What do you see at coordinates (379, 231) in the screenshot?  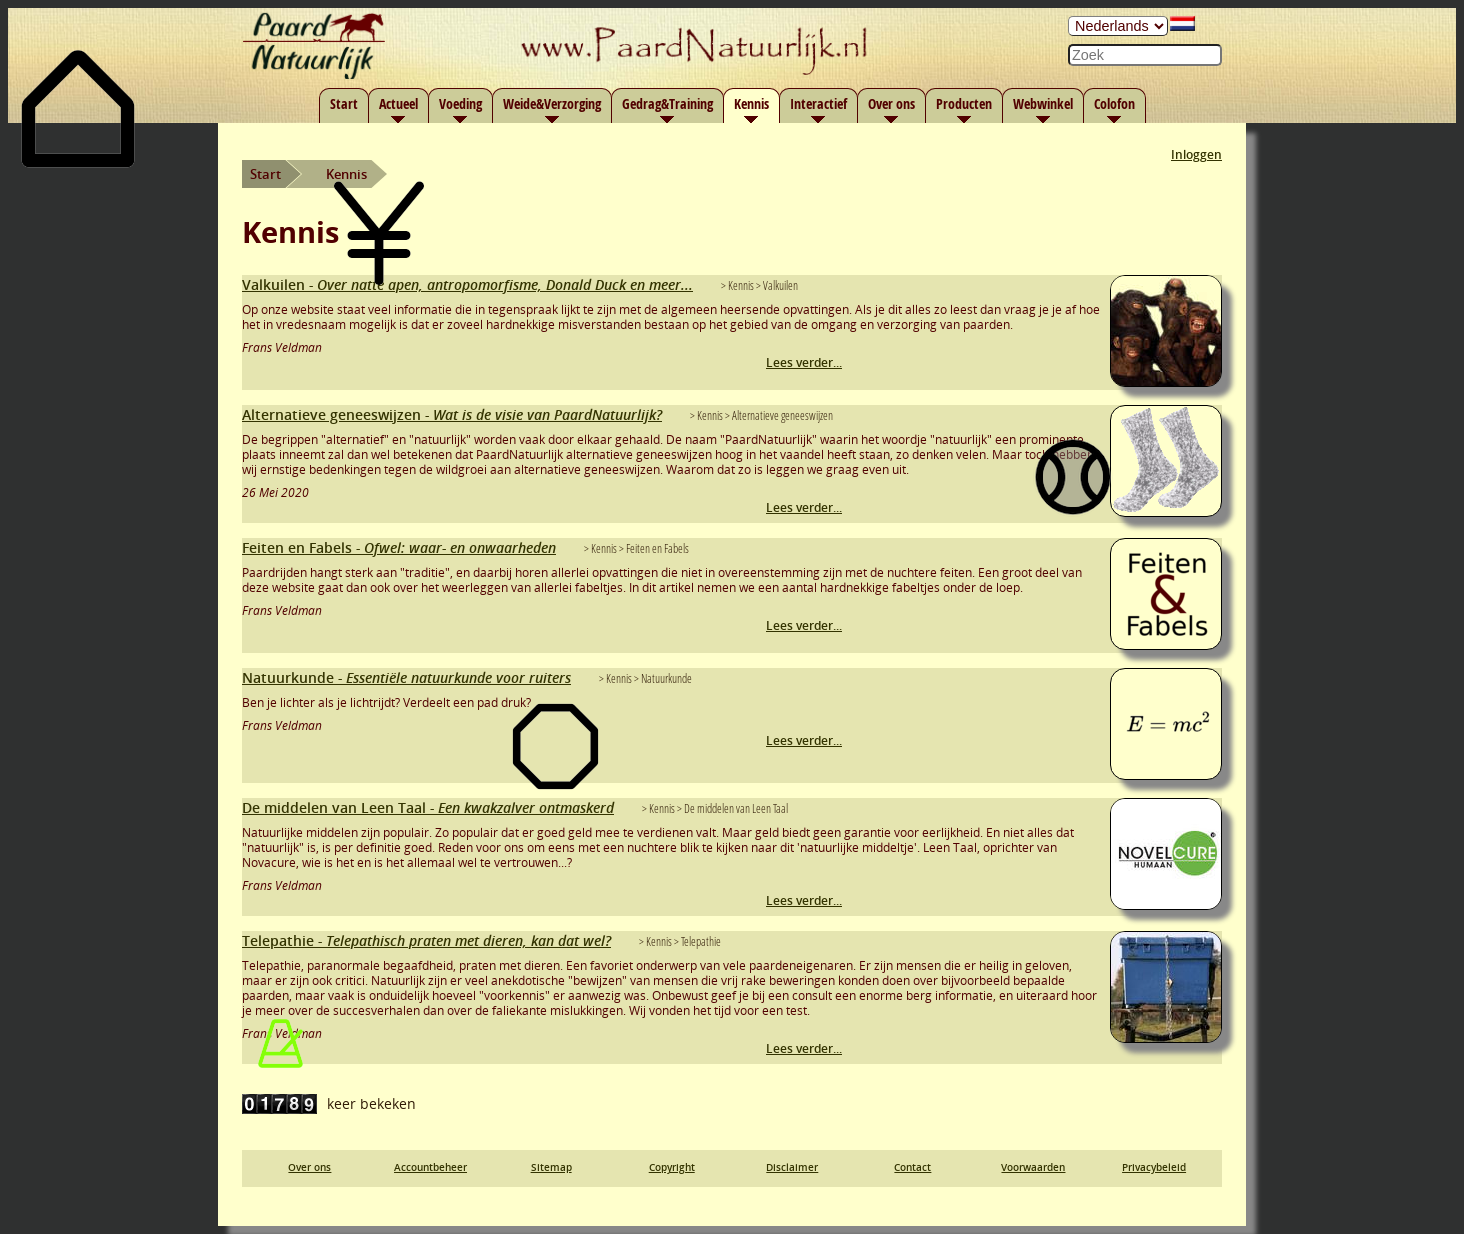 I see `view prices in Japanese yen` at bounding box center [379, 231].